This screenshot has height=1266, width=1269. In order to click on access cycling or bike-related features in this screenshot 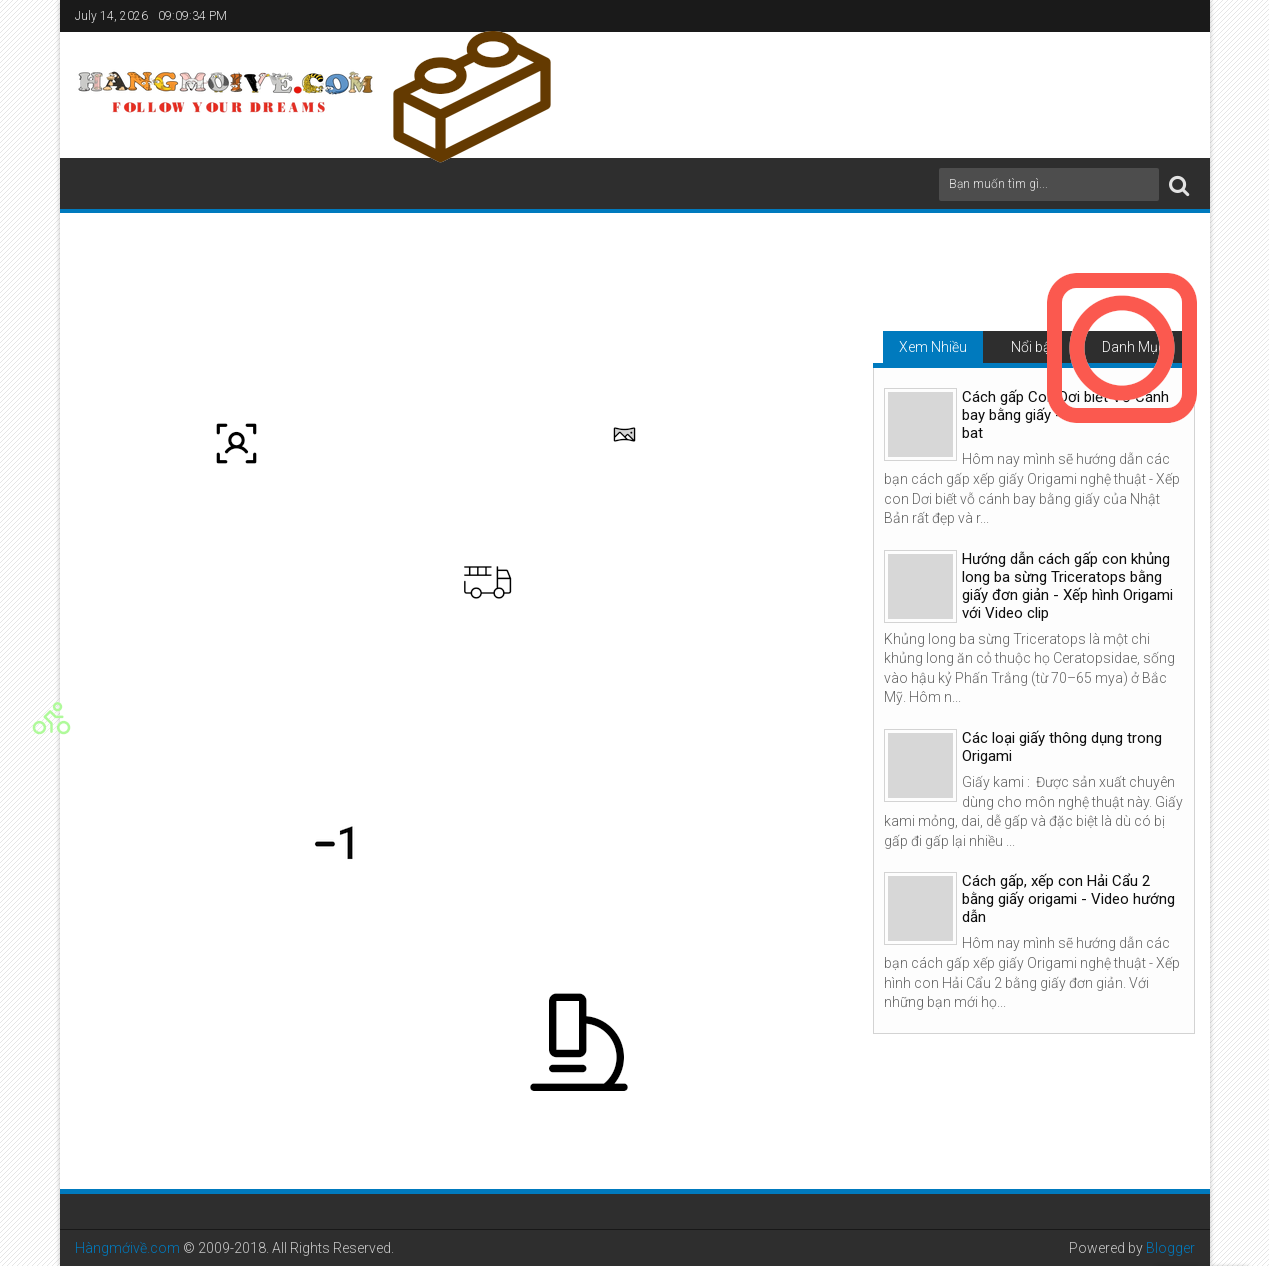, I will do `click(51, 719)`.